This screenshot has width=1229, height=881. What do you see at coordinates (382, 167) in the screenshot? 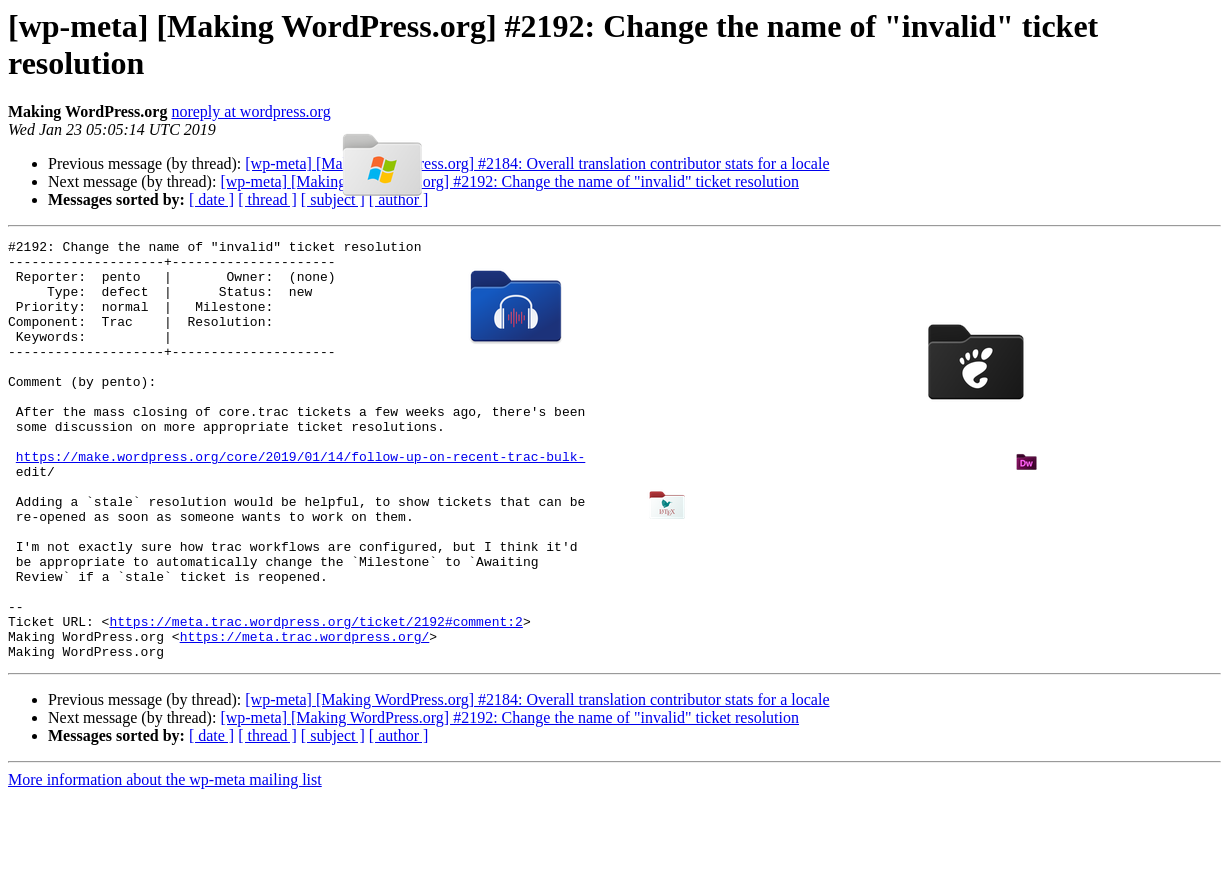
I see `open windows 7 system files folder` at bounding box center [382, 167].